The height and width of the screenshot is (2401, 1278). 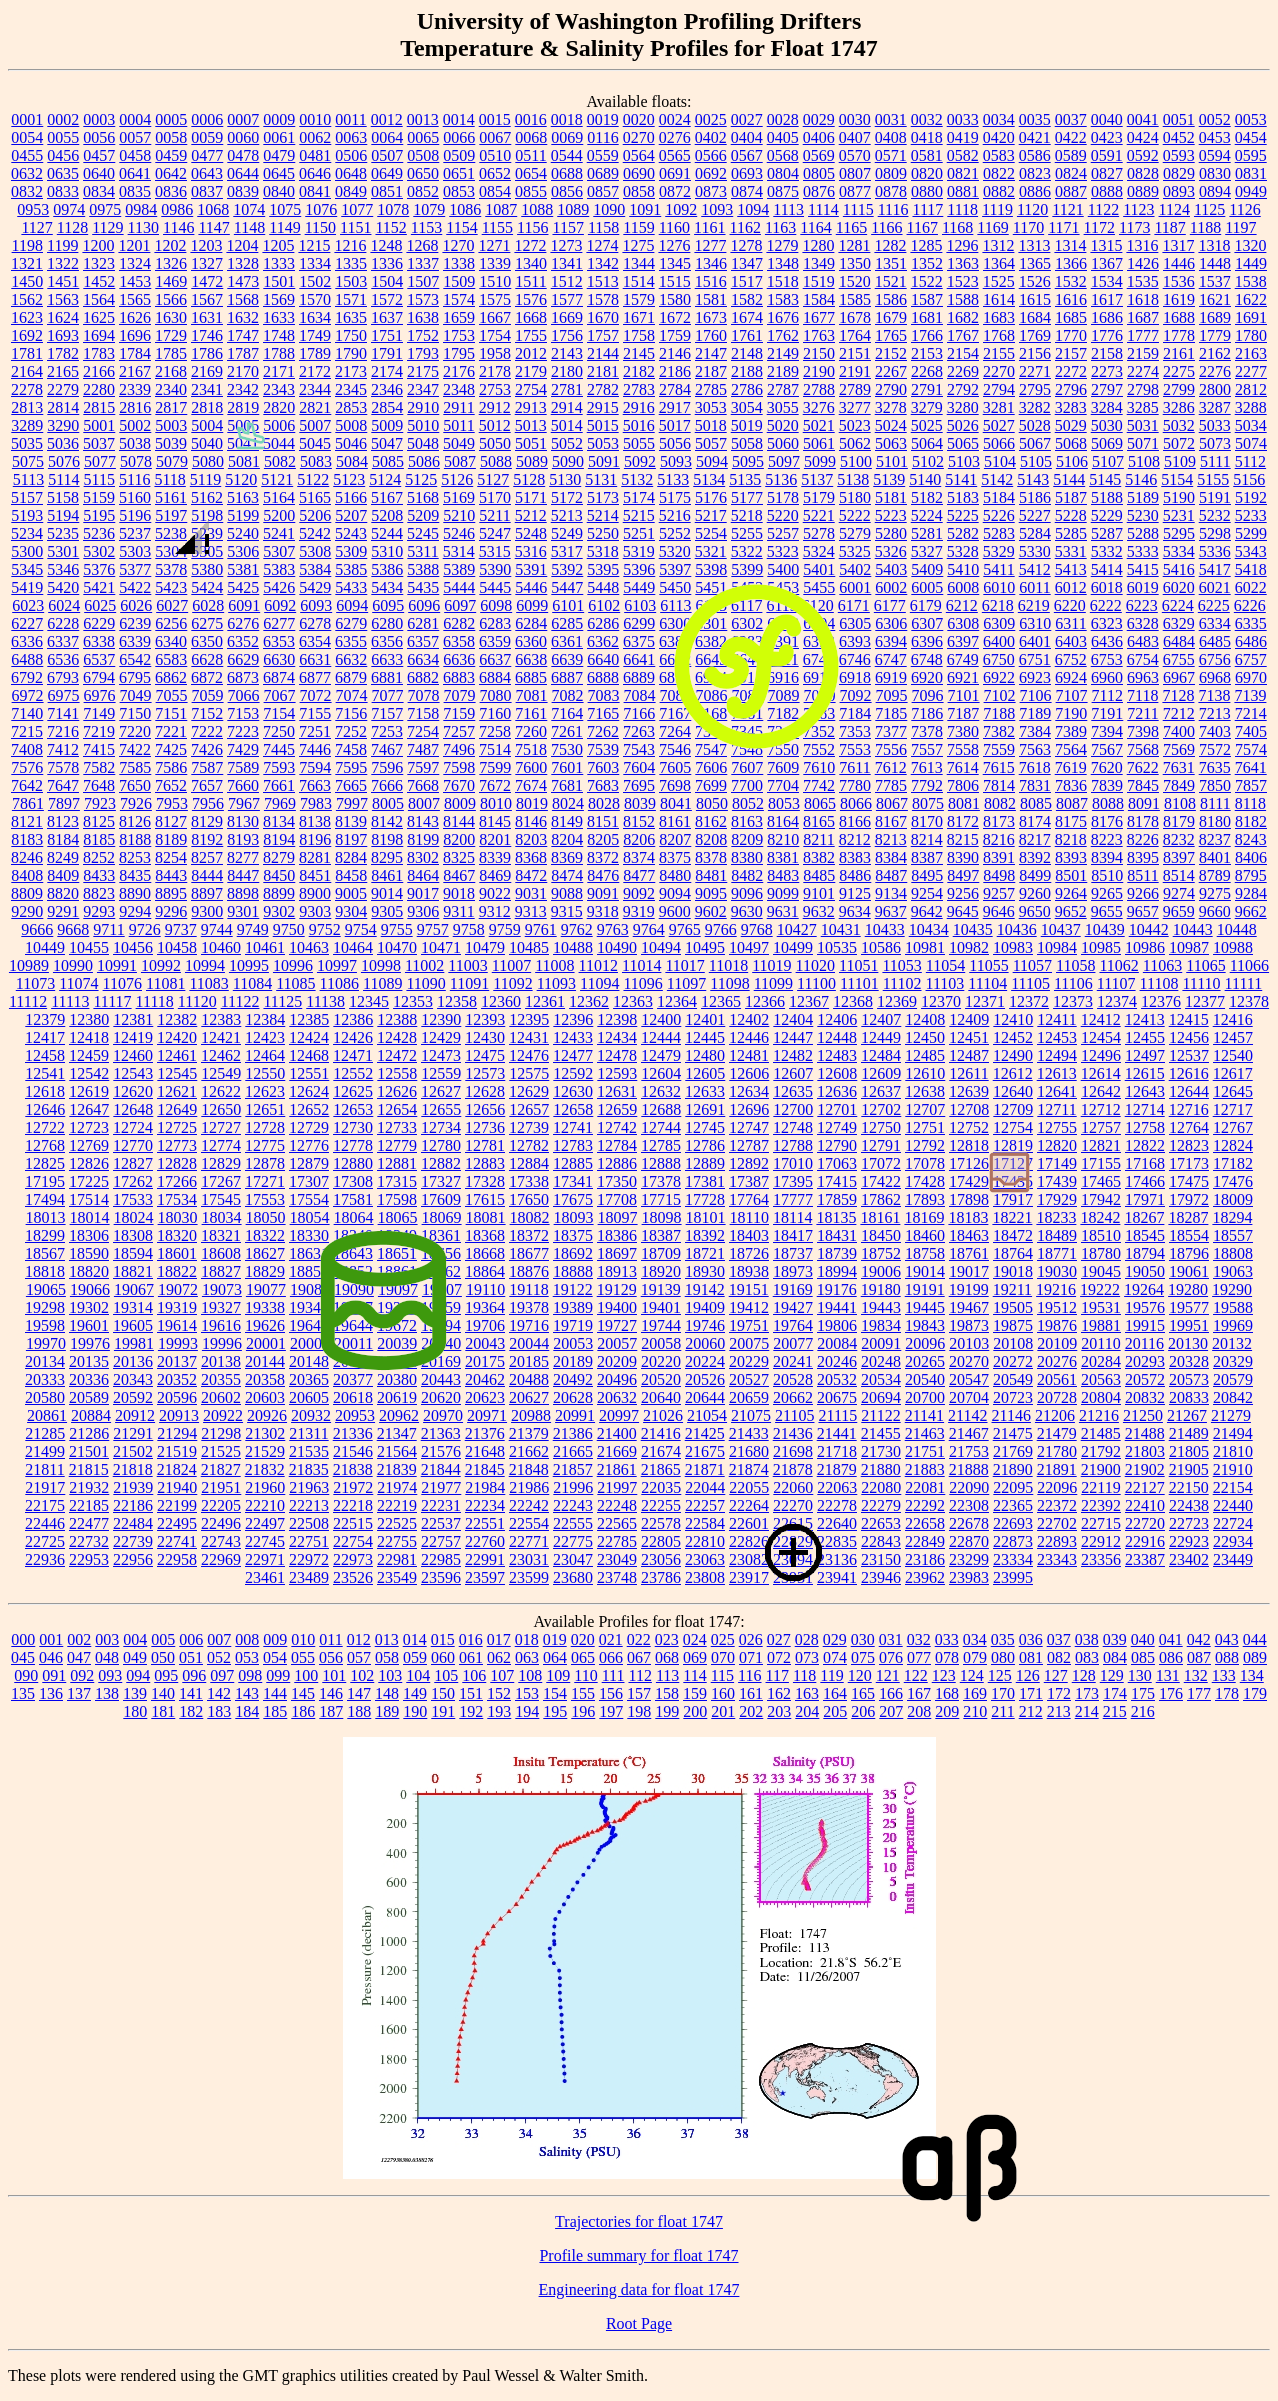 I want to click on add a new item, so click(x=793, y=1552).